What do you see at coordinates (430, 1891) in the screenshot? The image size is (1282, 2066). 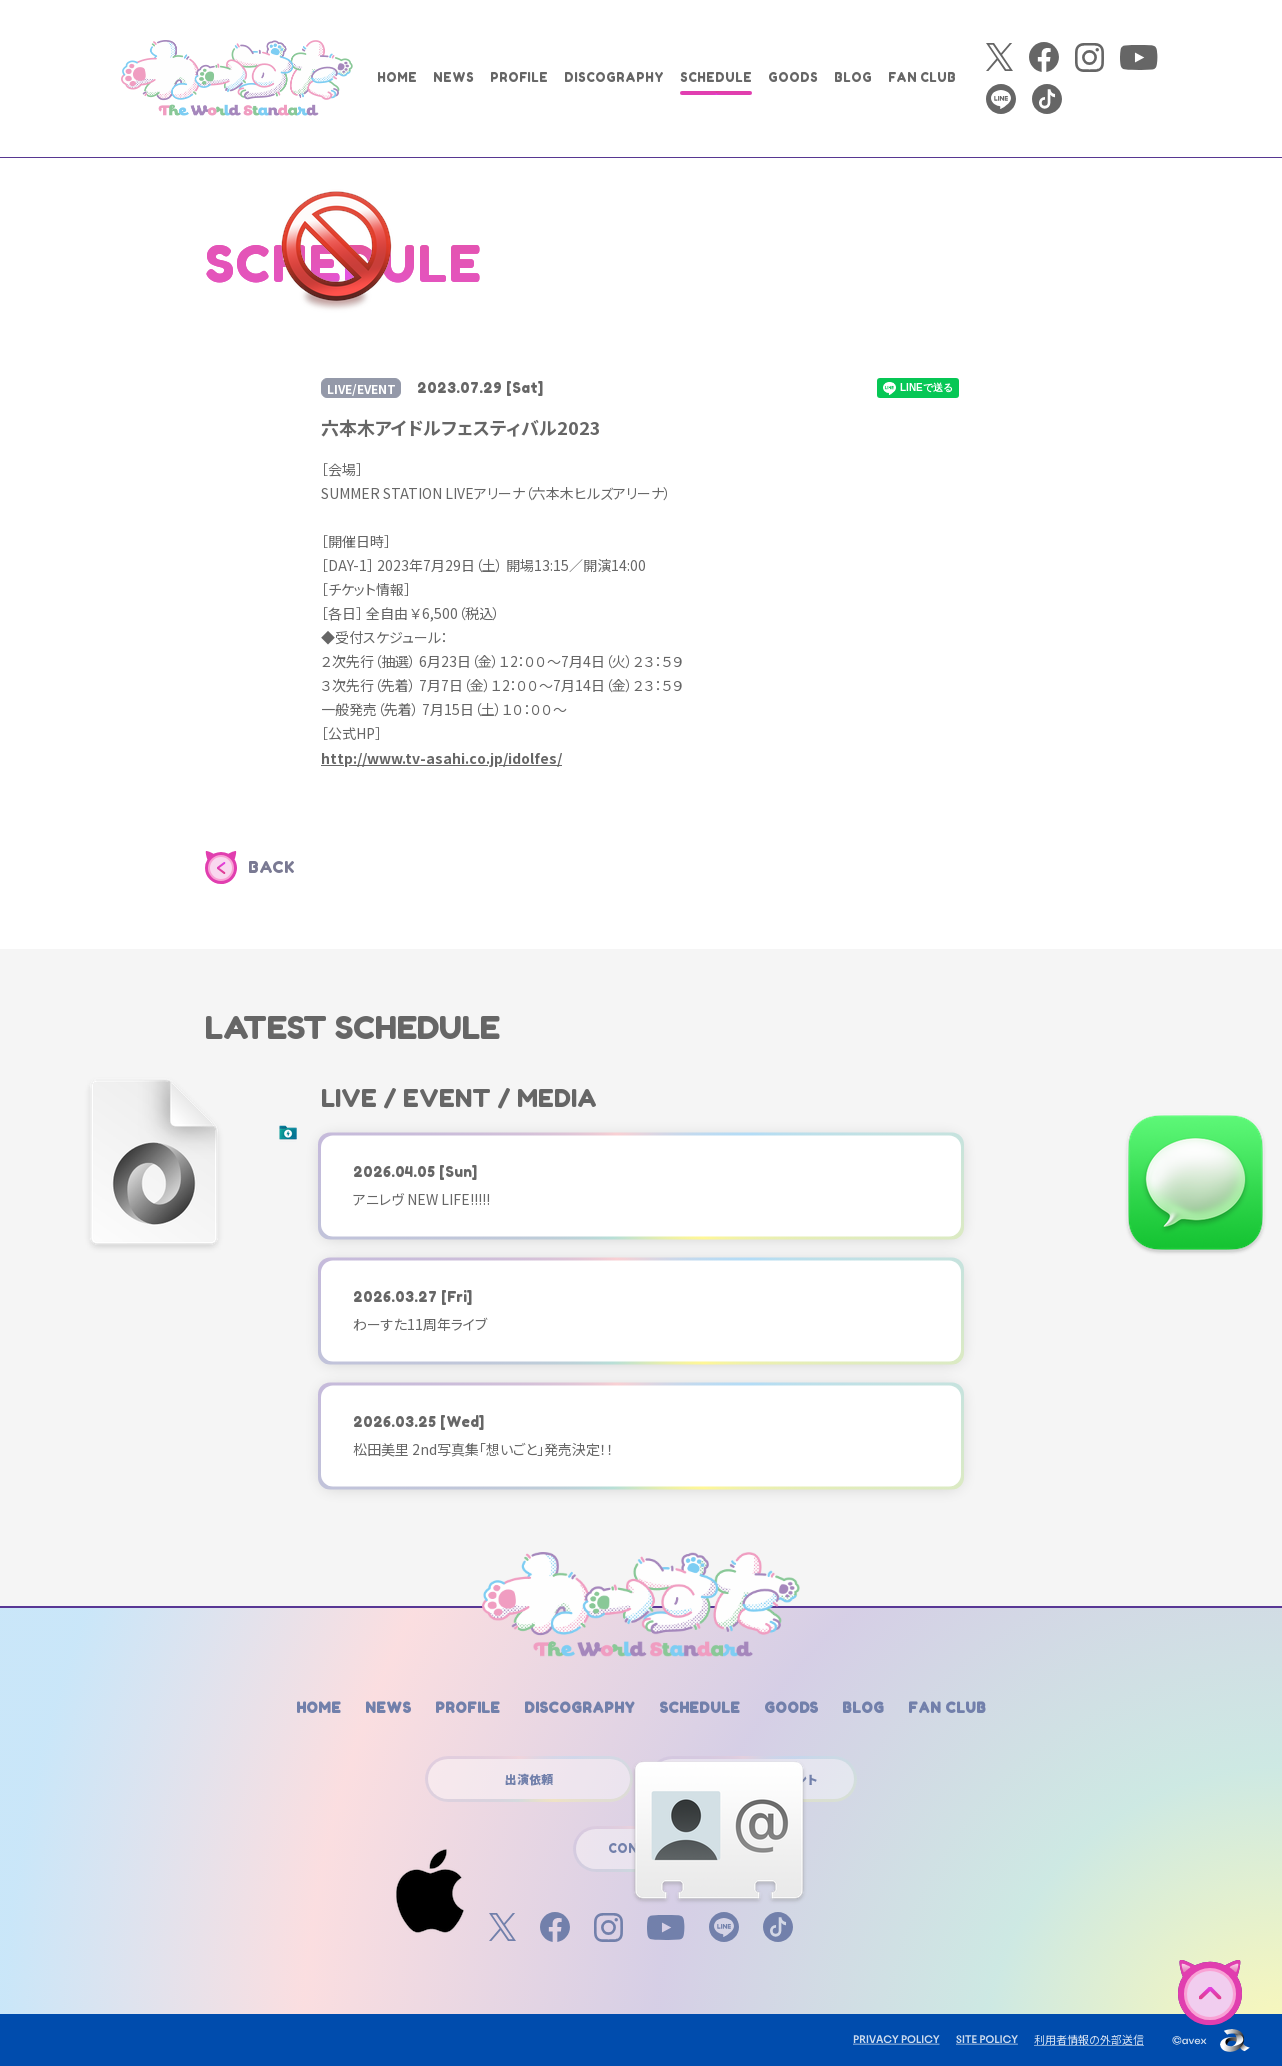 I see `apple internal system component` at bounding box center [430, 1891].